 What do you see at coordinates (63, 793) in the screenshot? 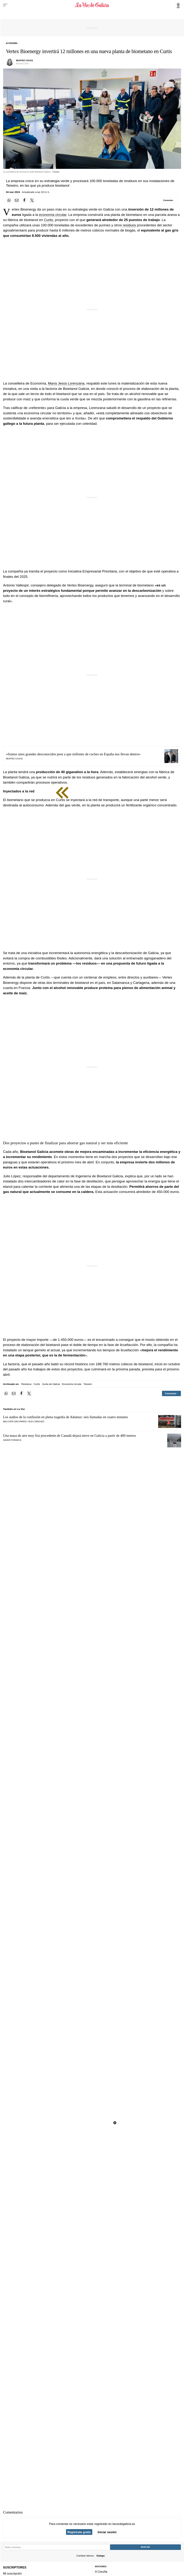
I see `go back to the beginning` at bounding box center [63, 793].